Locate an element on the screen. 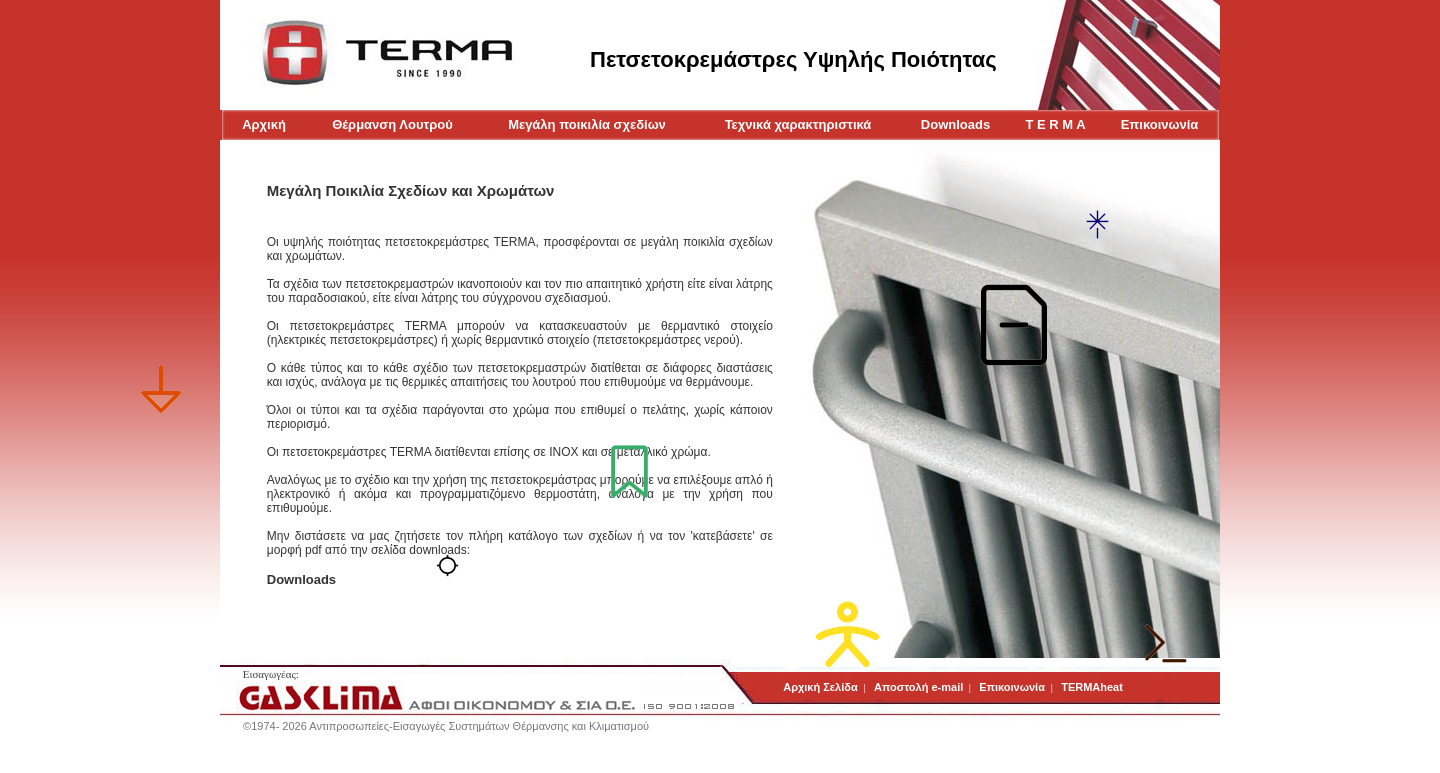 This screenshot has width=1440, height=773. view user profile is located at coordinates (847, 635).